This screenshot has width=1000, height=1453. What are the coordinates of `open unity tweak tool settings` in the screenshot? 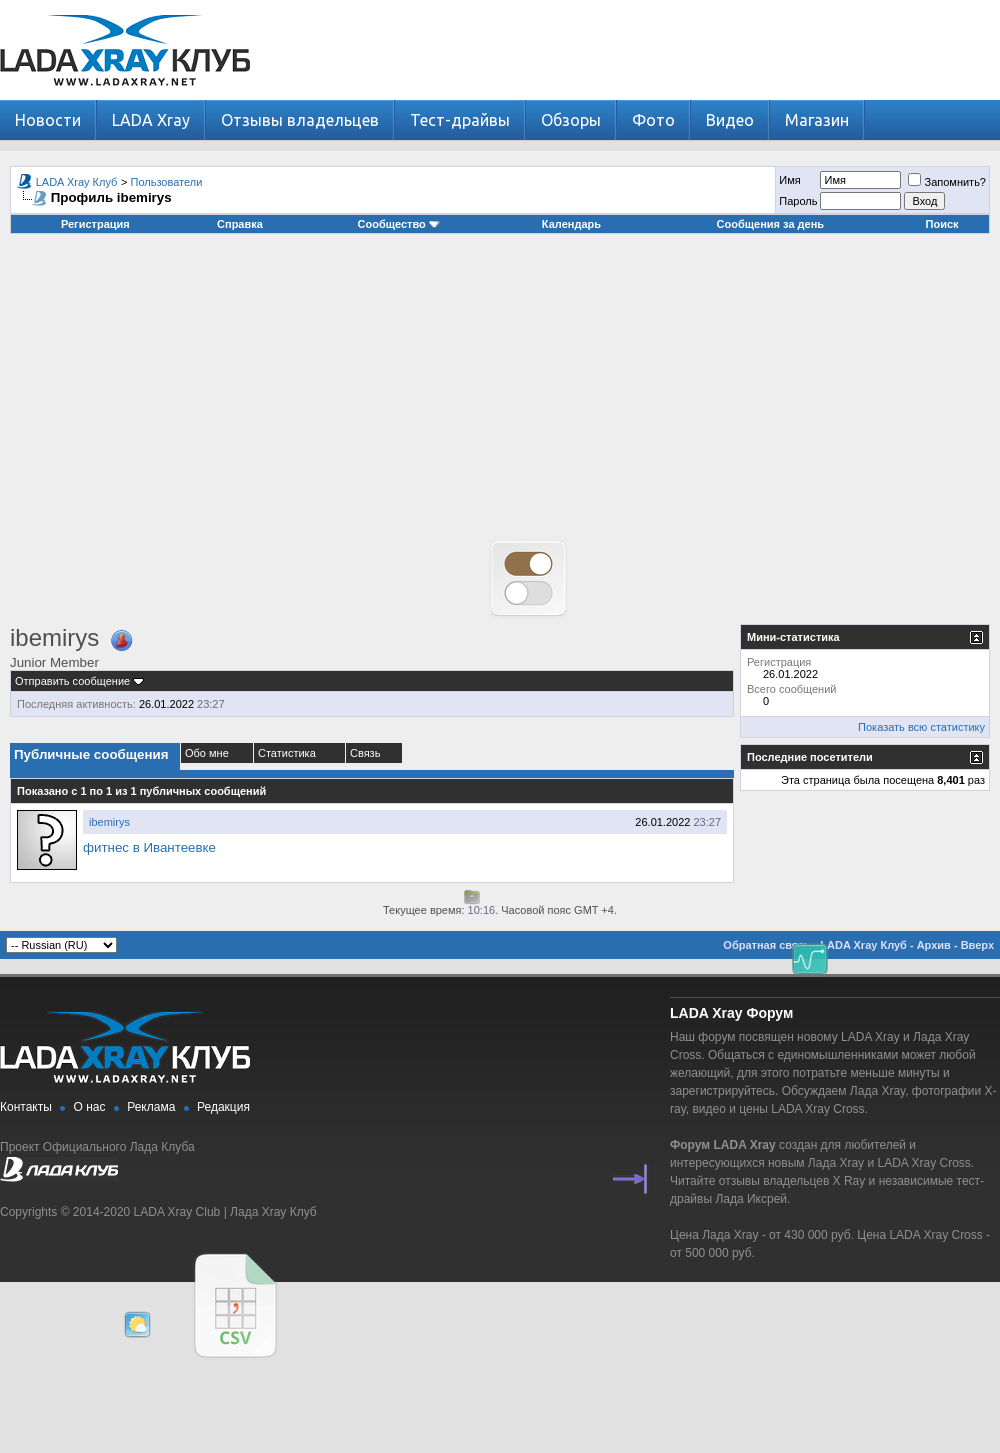 It's located at (528, 578).